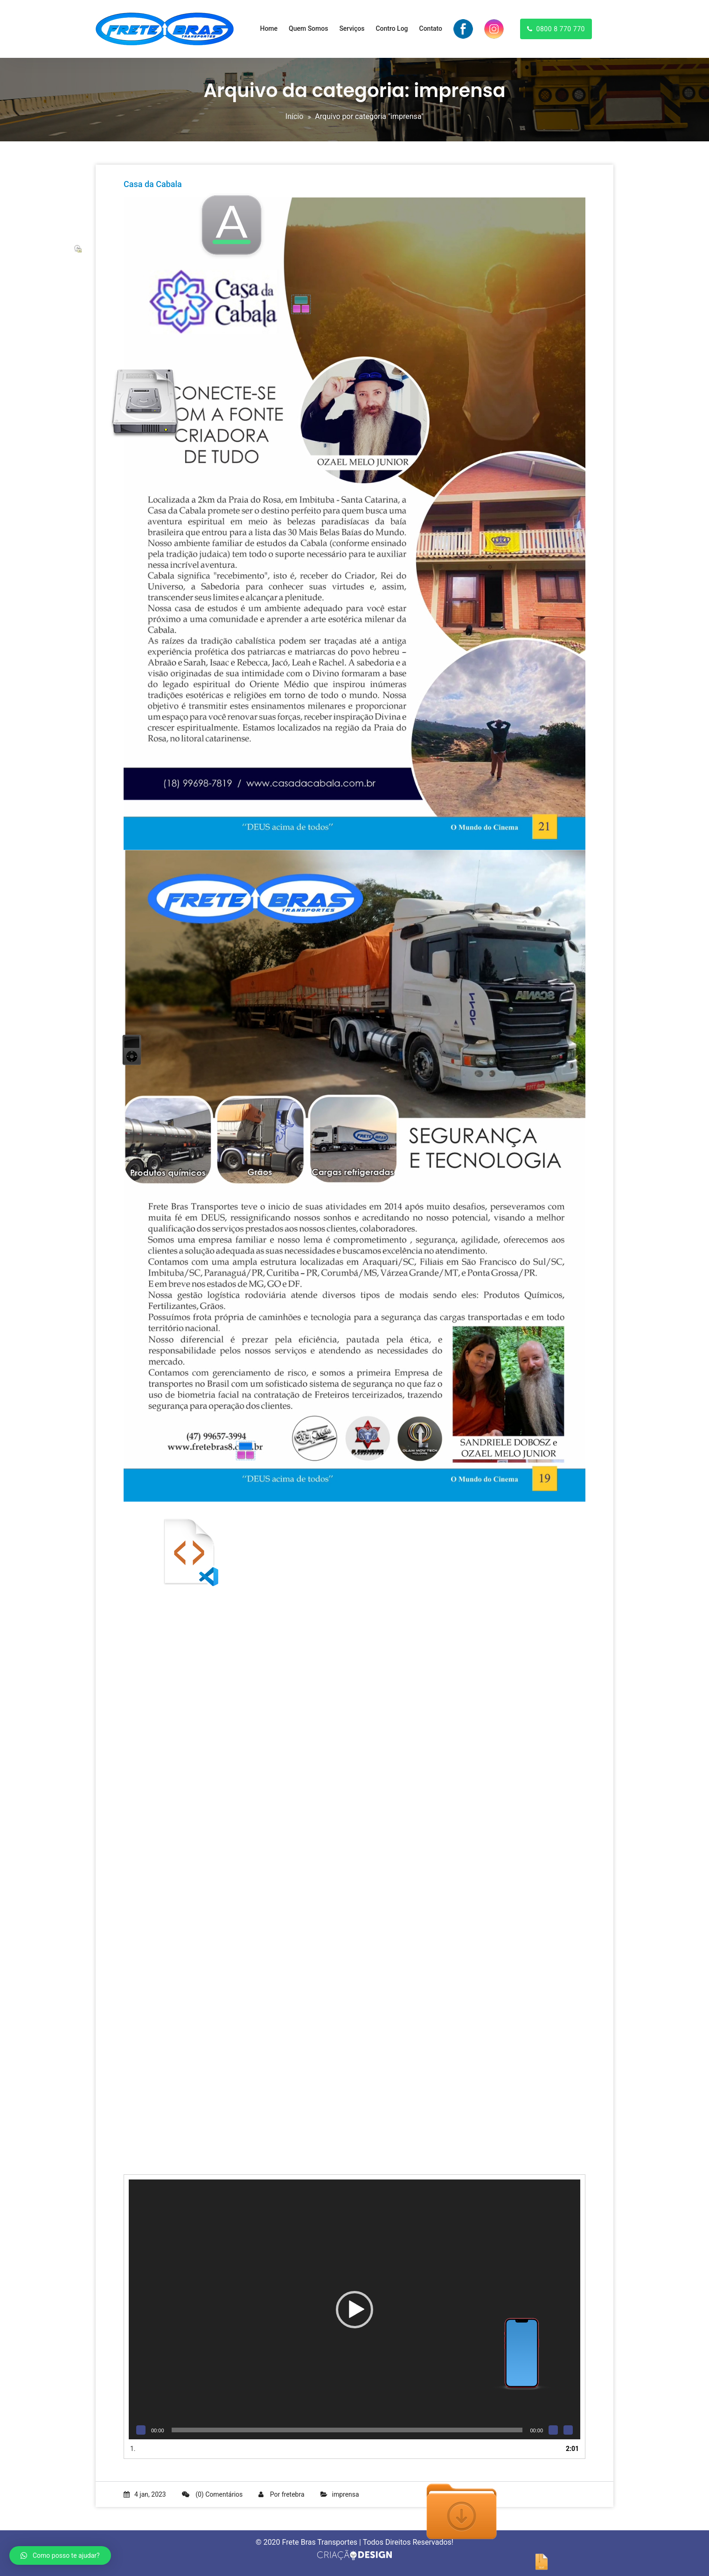 The height and width of the screenshot is (2576, 709). Describe the element at coordinates (78, 249) in the screenshot. I see `set date and time for an automation action` at that location.